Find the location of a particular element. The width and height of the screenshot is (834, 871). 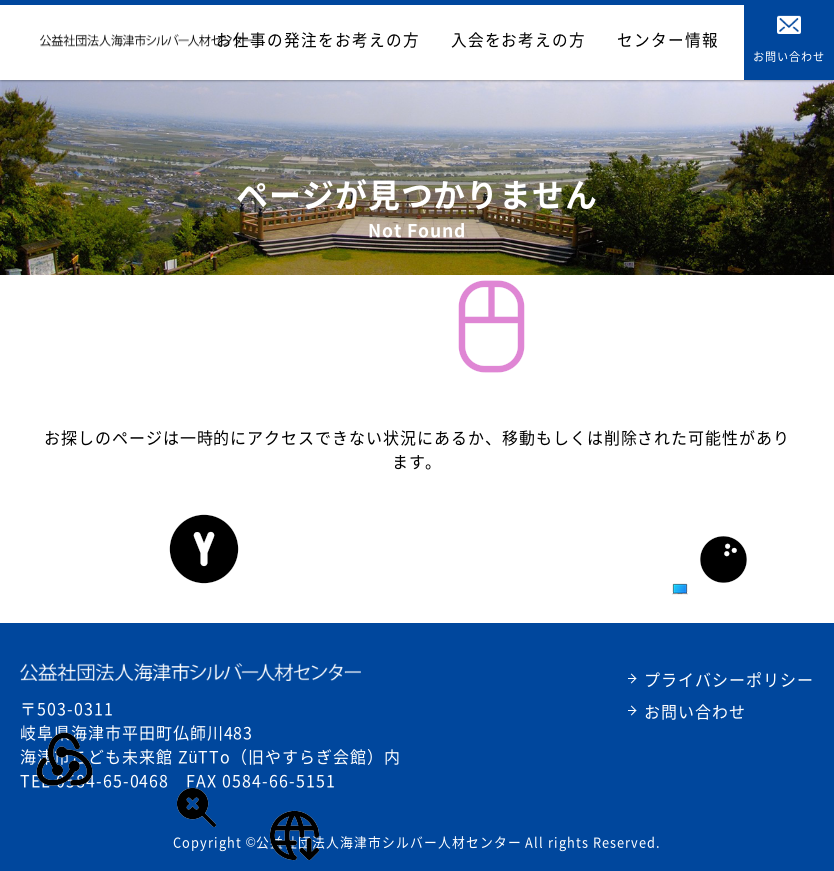

cancel or clear current search is located at coordinates (196, 807).